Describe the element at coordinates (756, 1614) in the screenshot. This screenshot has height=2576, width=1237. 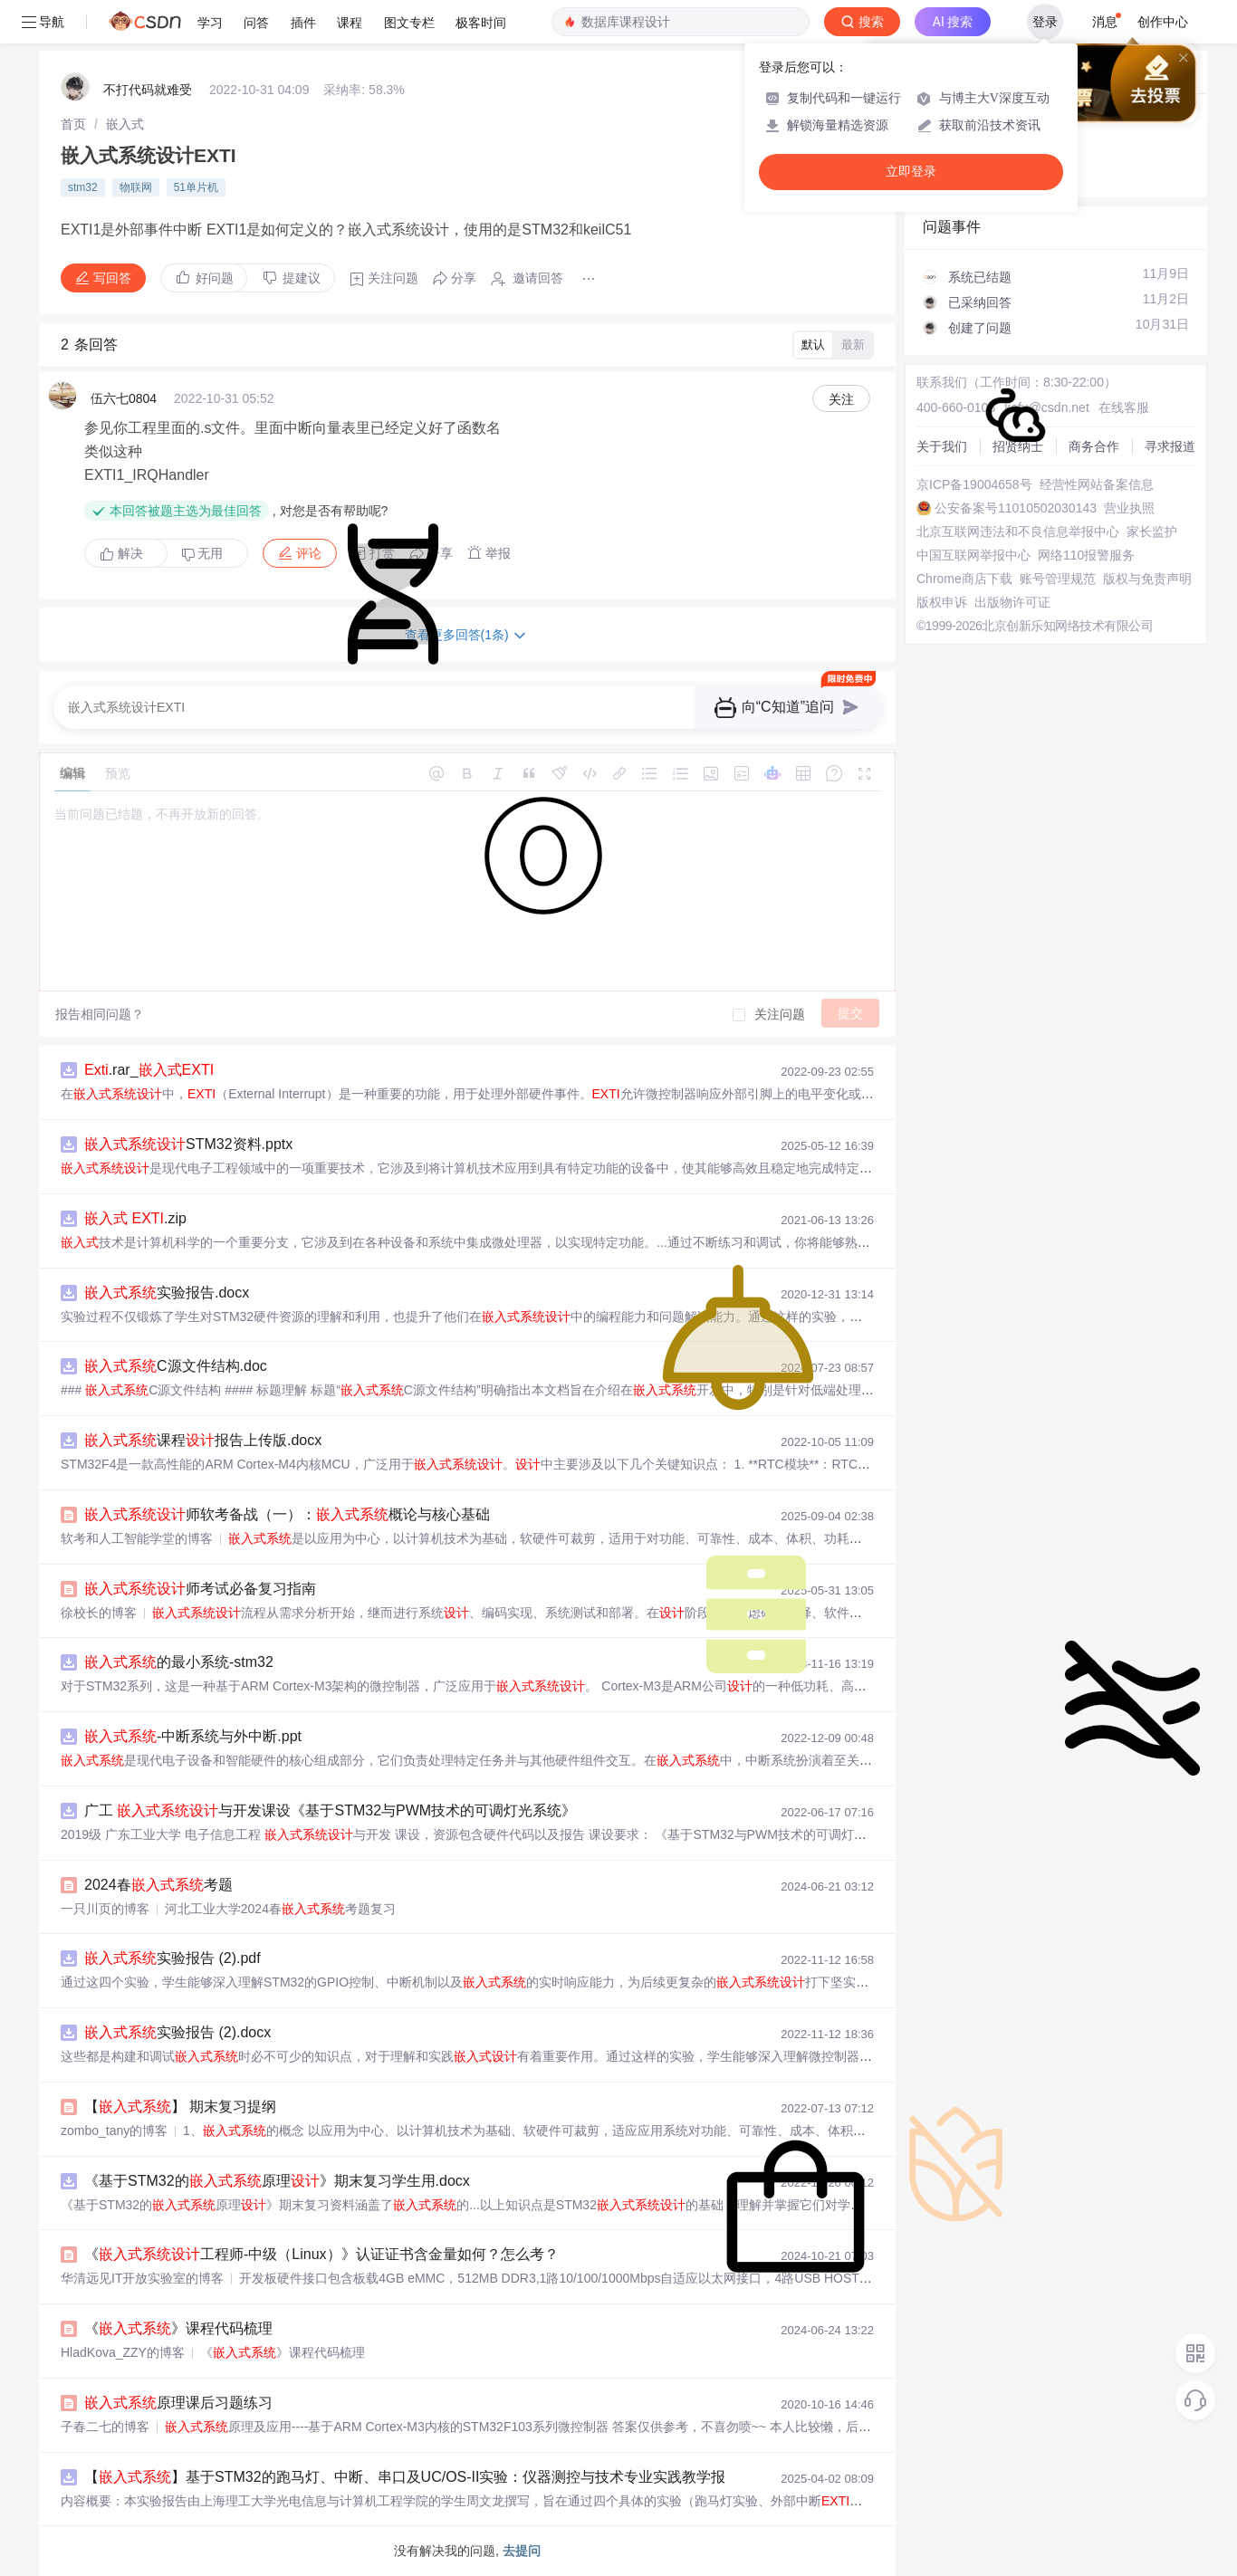
I see `browse furniture or home decor items` at that location.